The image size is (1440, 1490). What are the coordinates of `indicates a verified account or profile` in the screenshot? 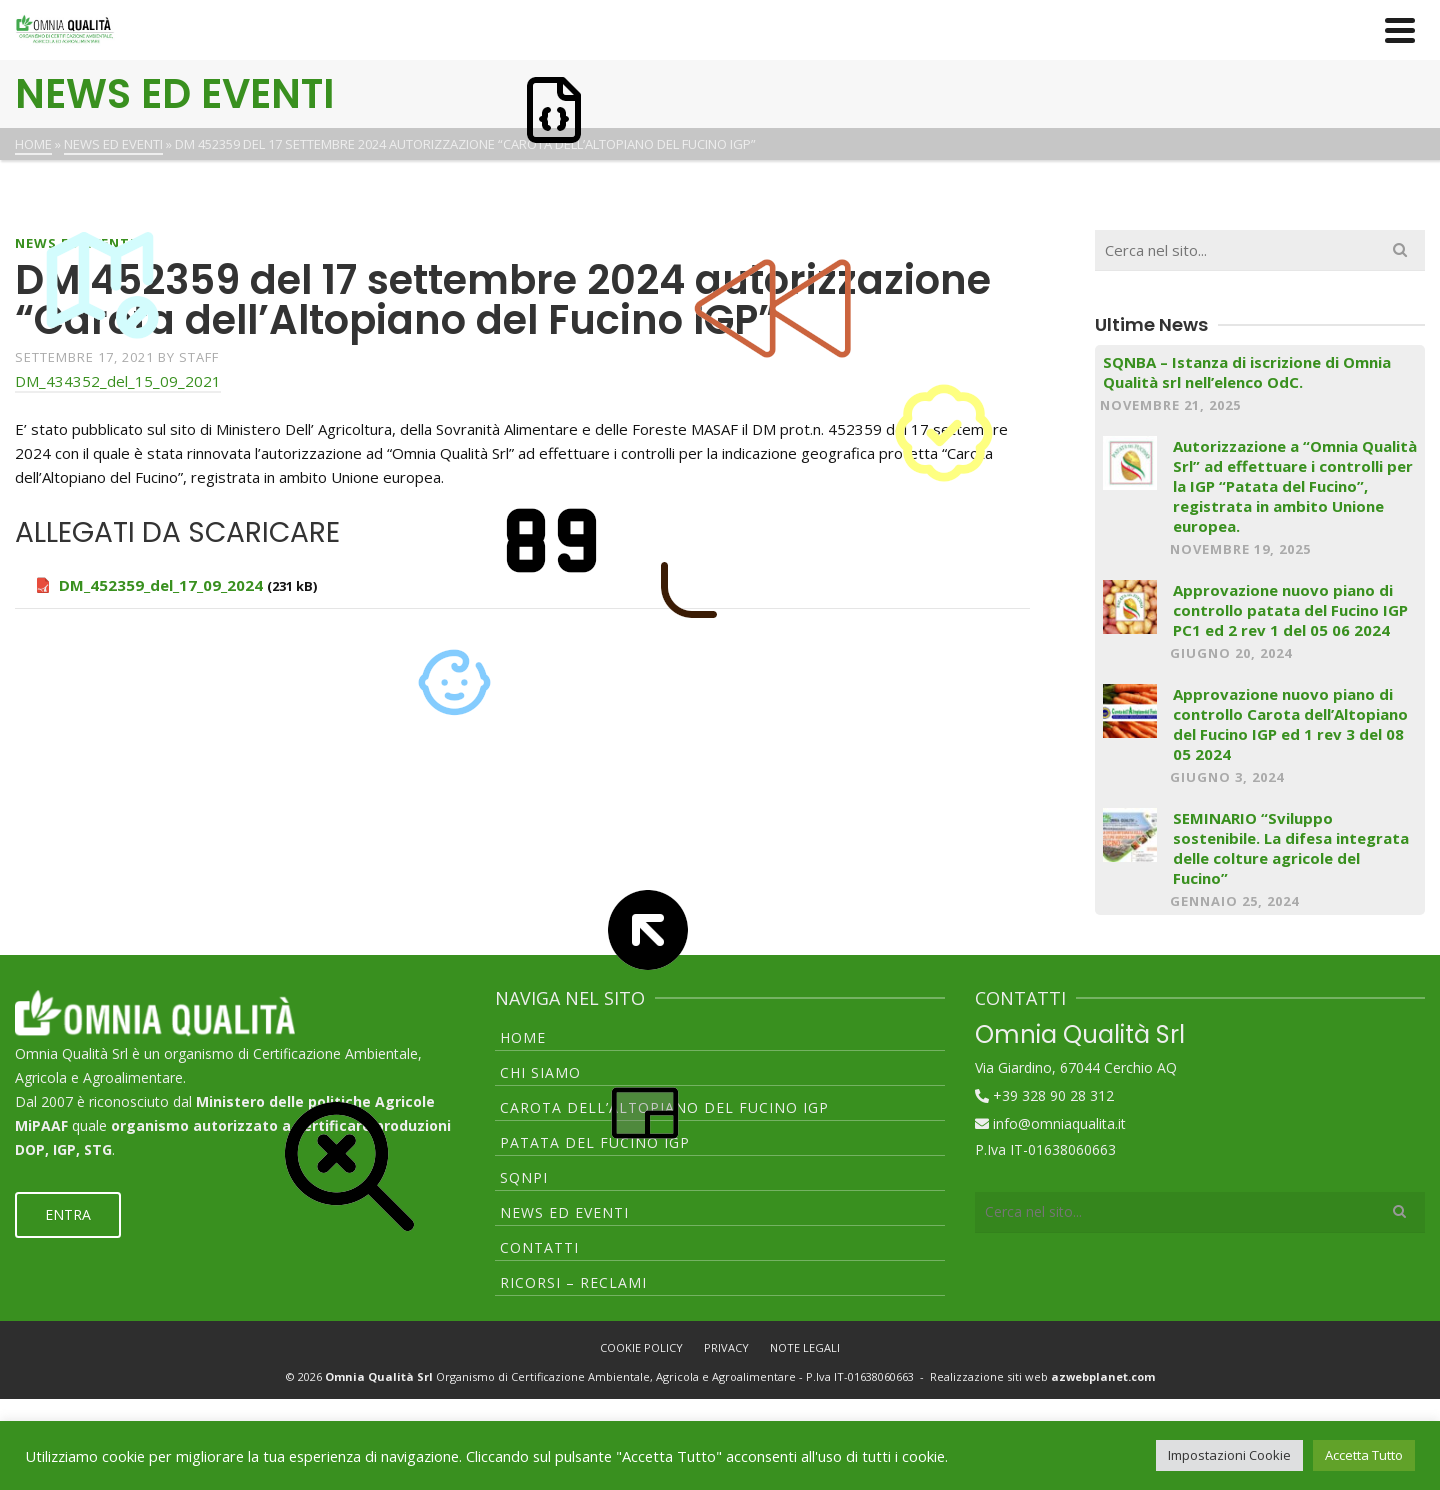 It's located at (944, 433).